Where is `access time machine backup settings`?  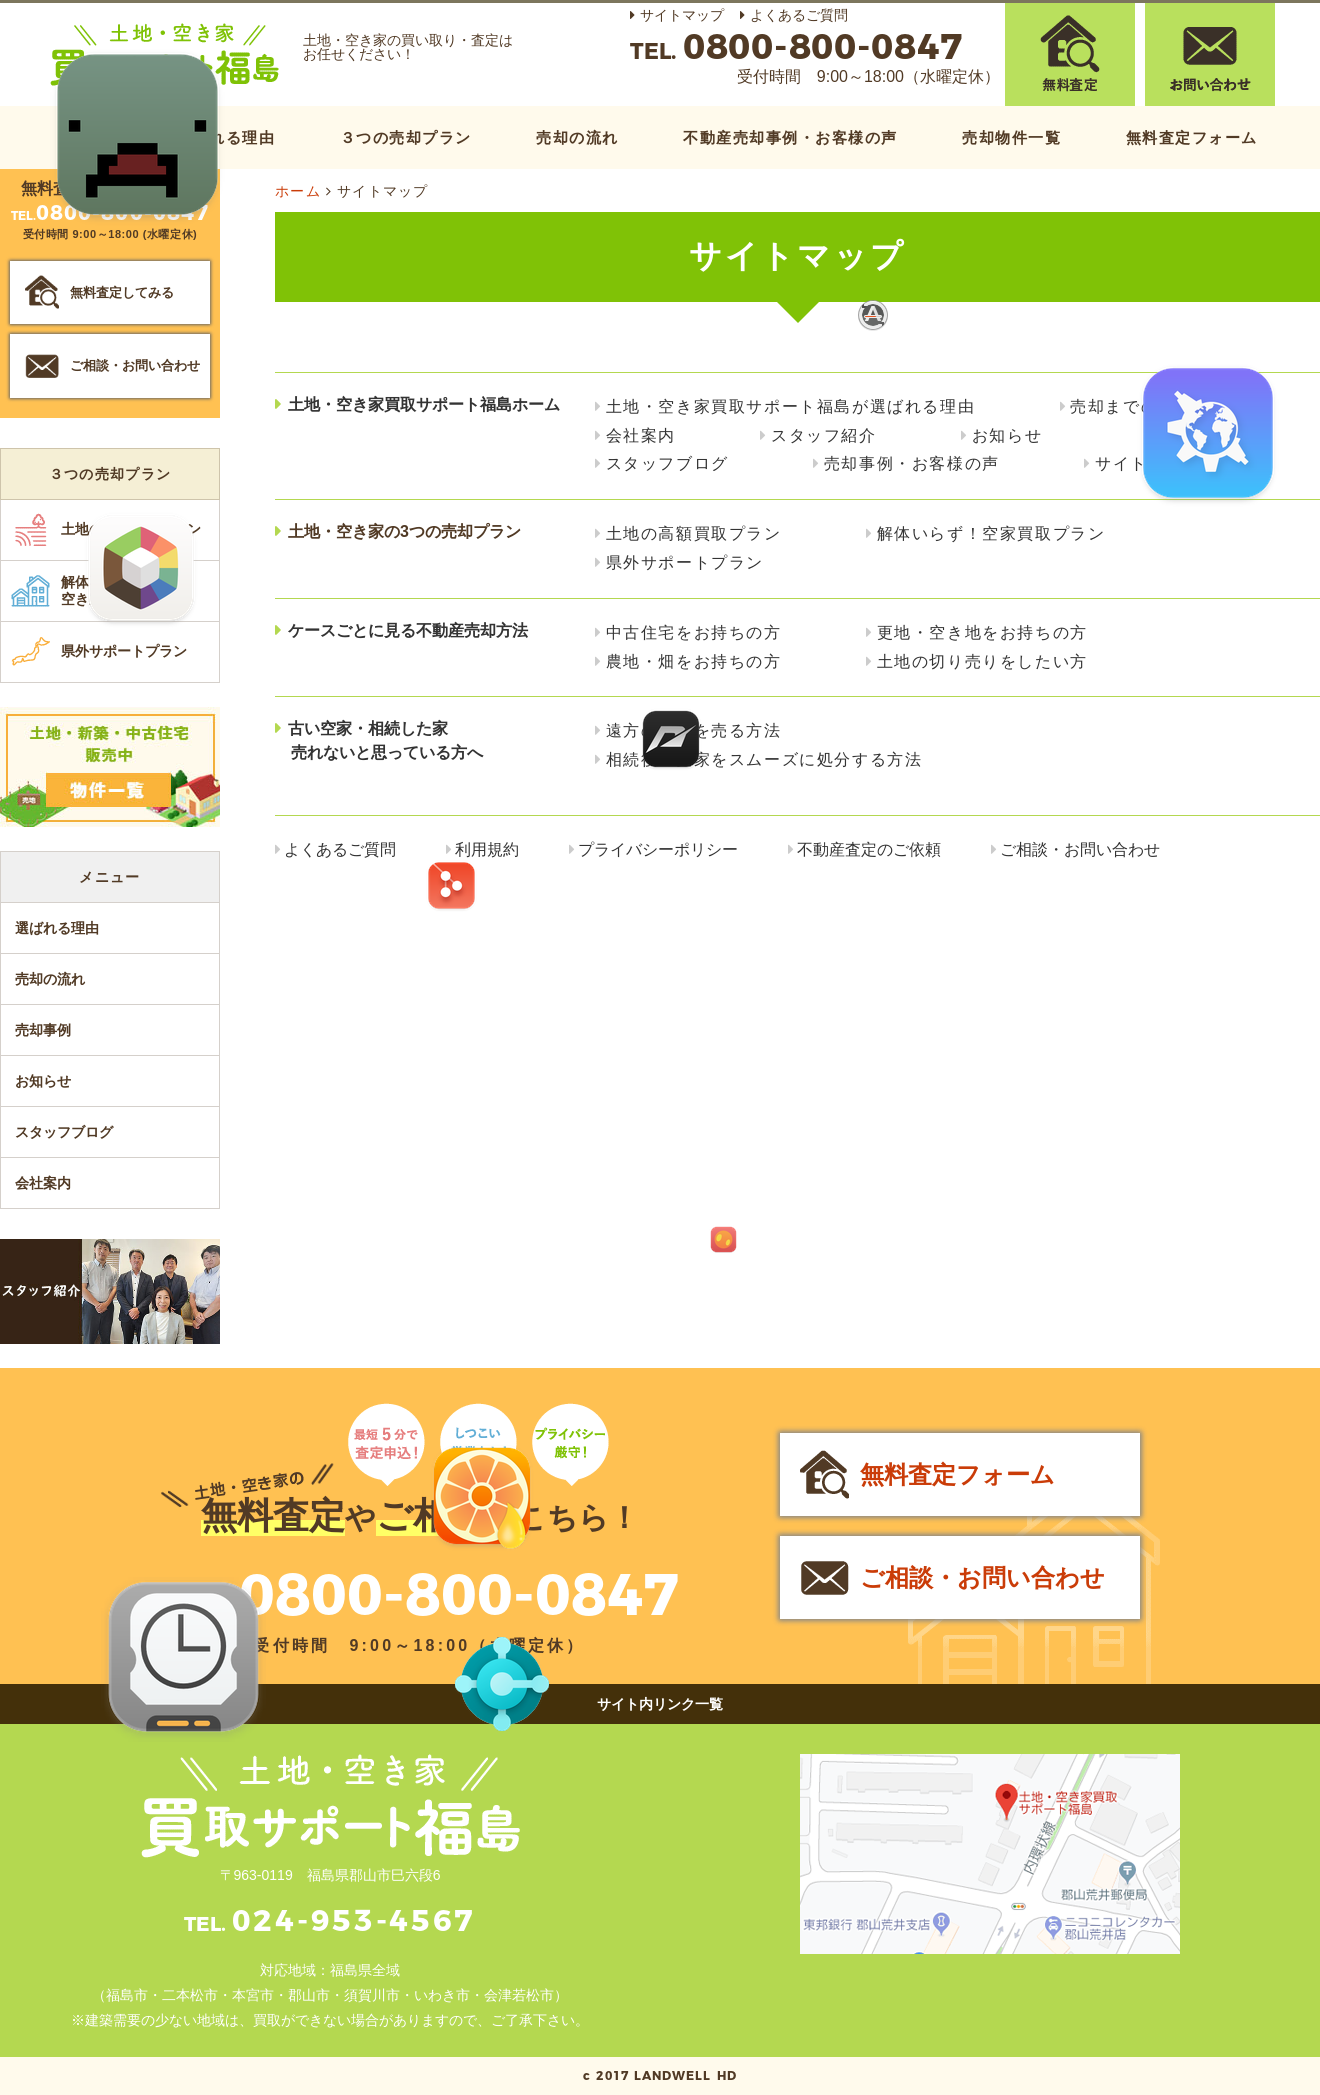 access time machine backup settings is located at coordinates (183, 1659).